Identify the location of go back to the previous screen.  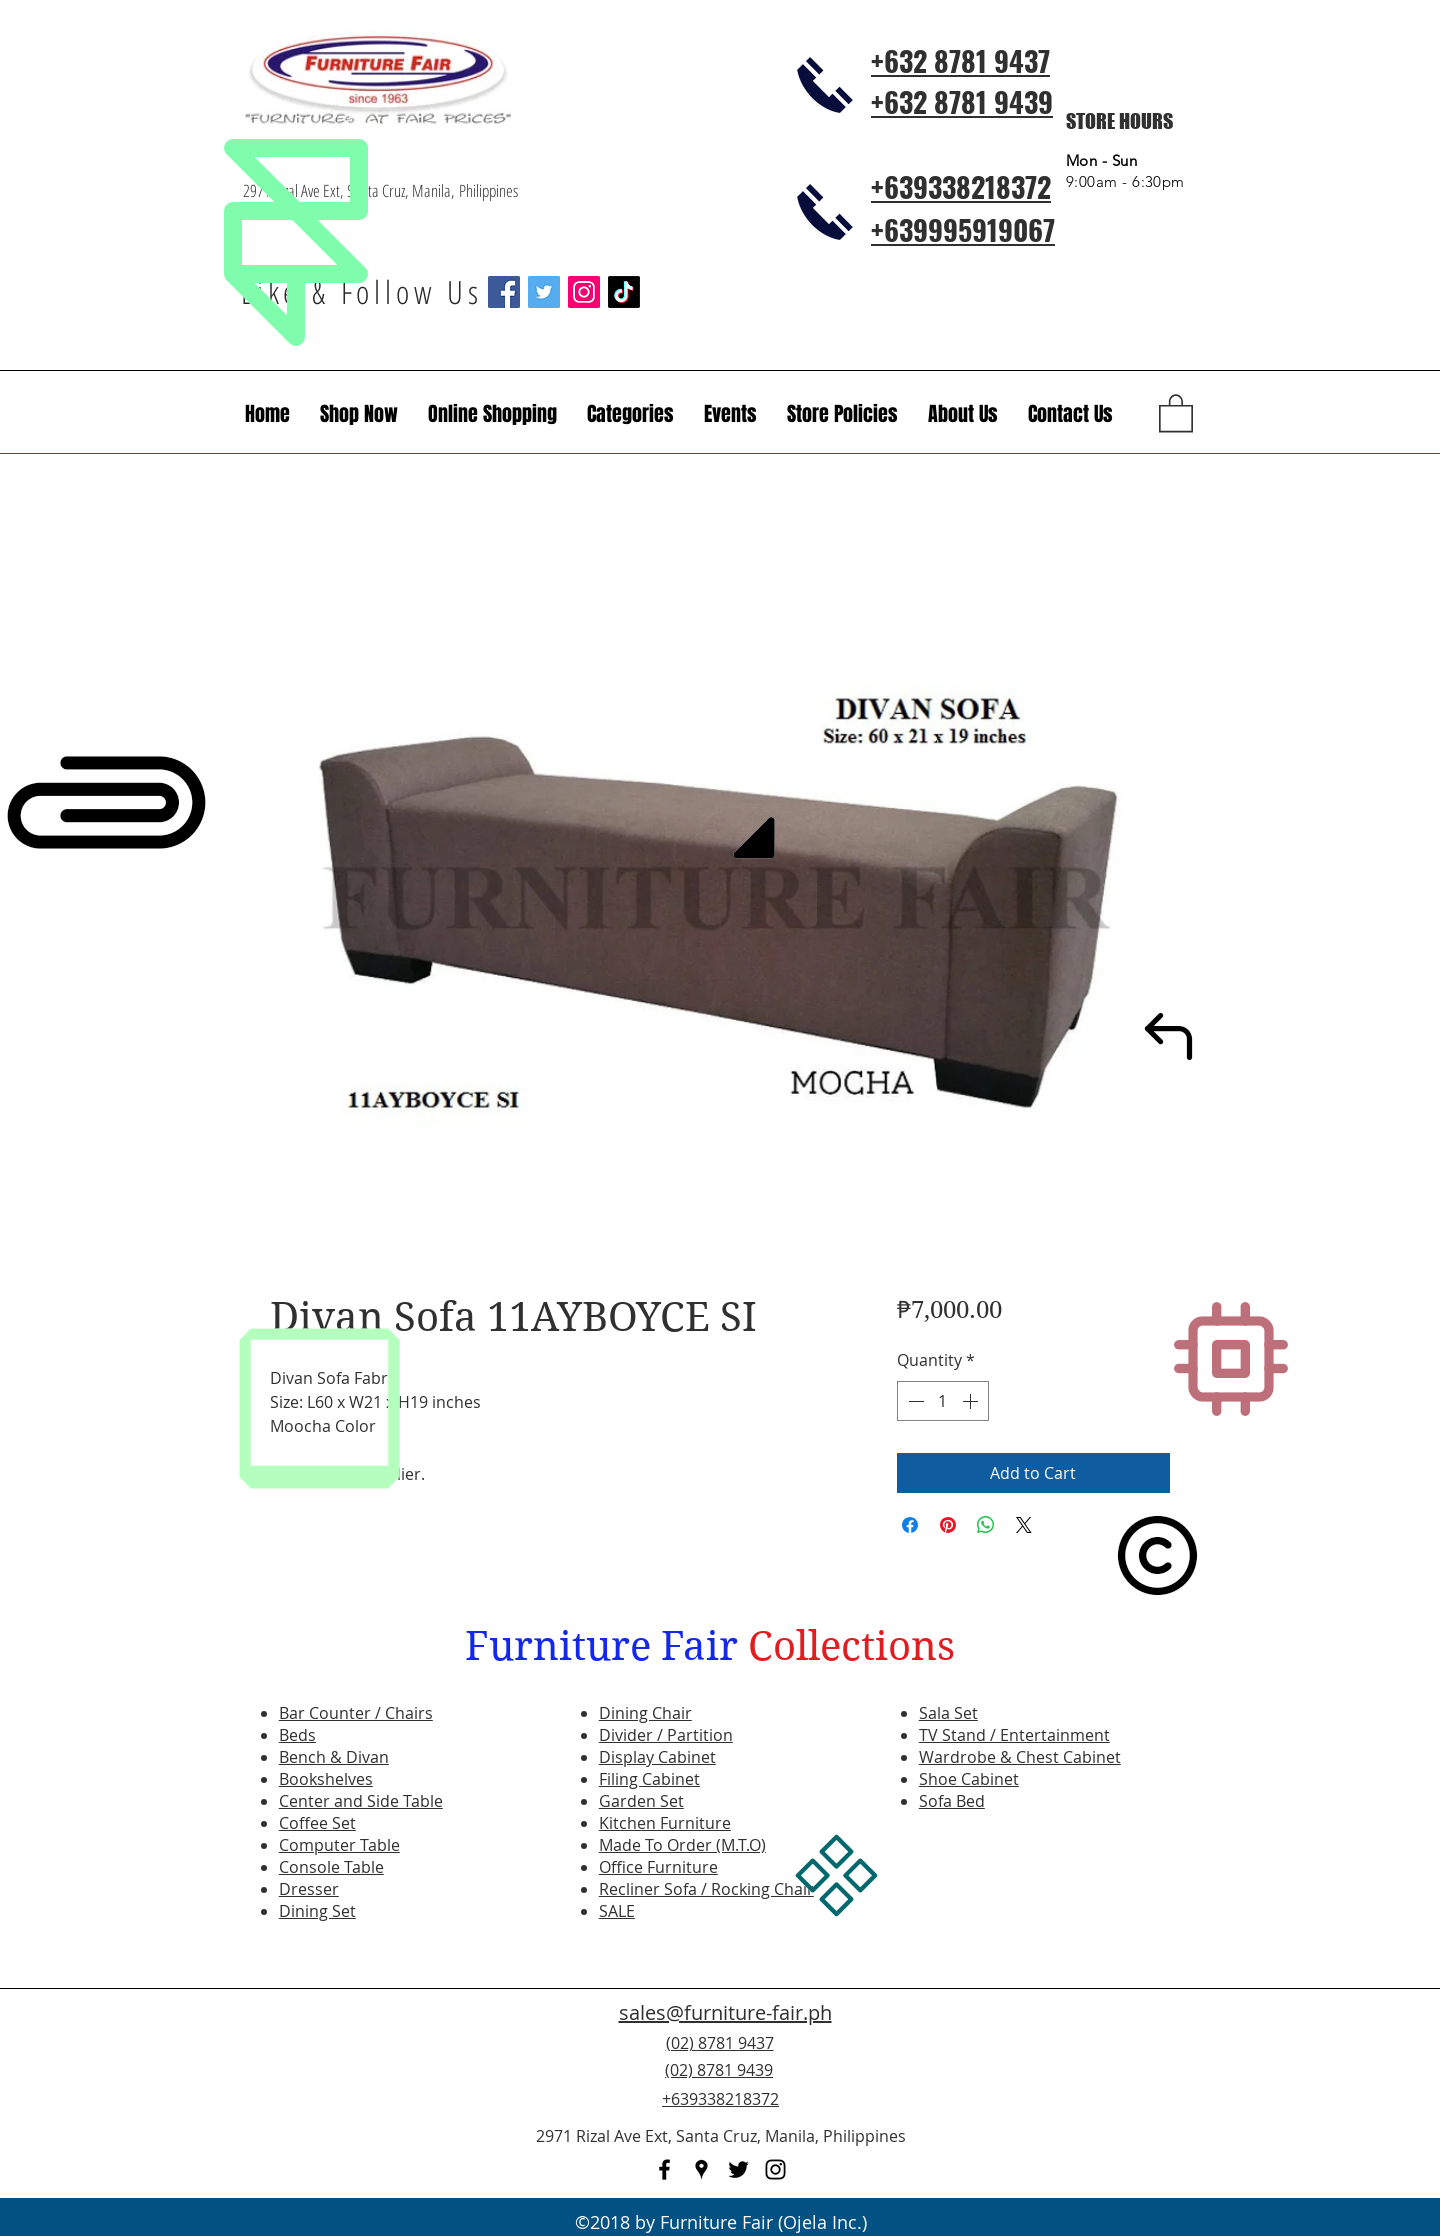
(1168, 1036).